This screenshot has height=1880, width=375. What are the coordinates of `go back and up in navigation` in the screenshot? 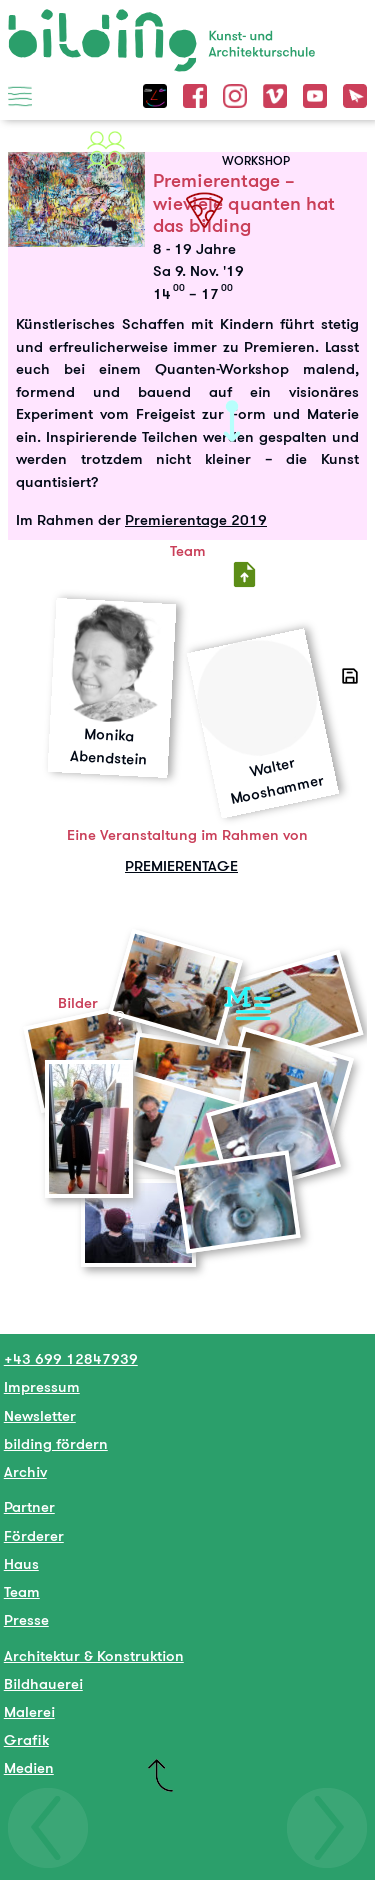 It's located at (160, 1775).